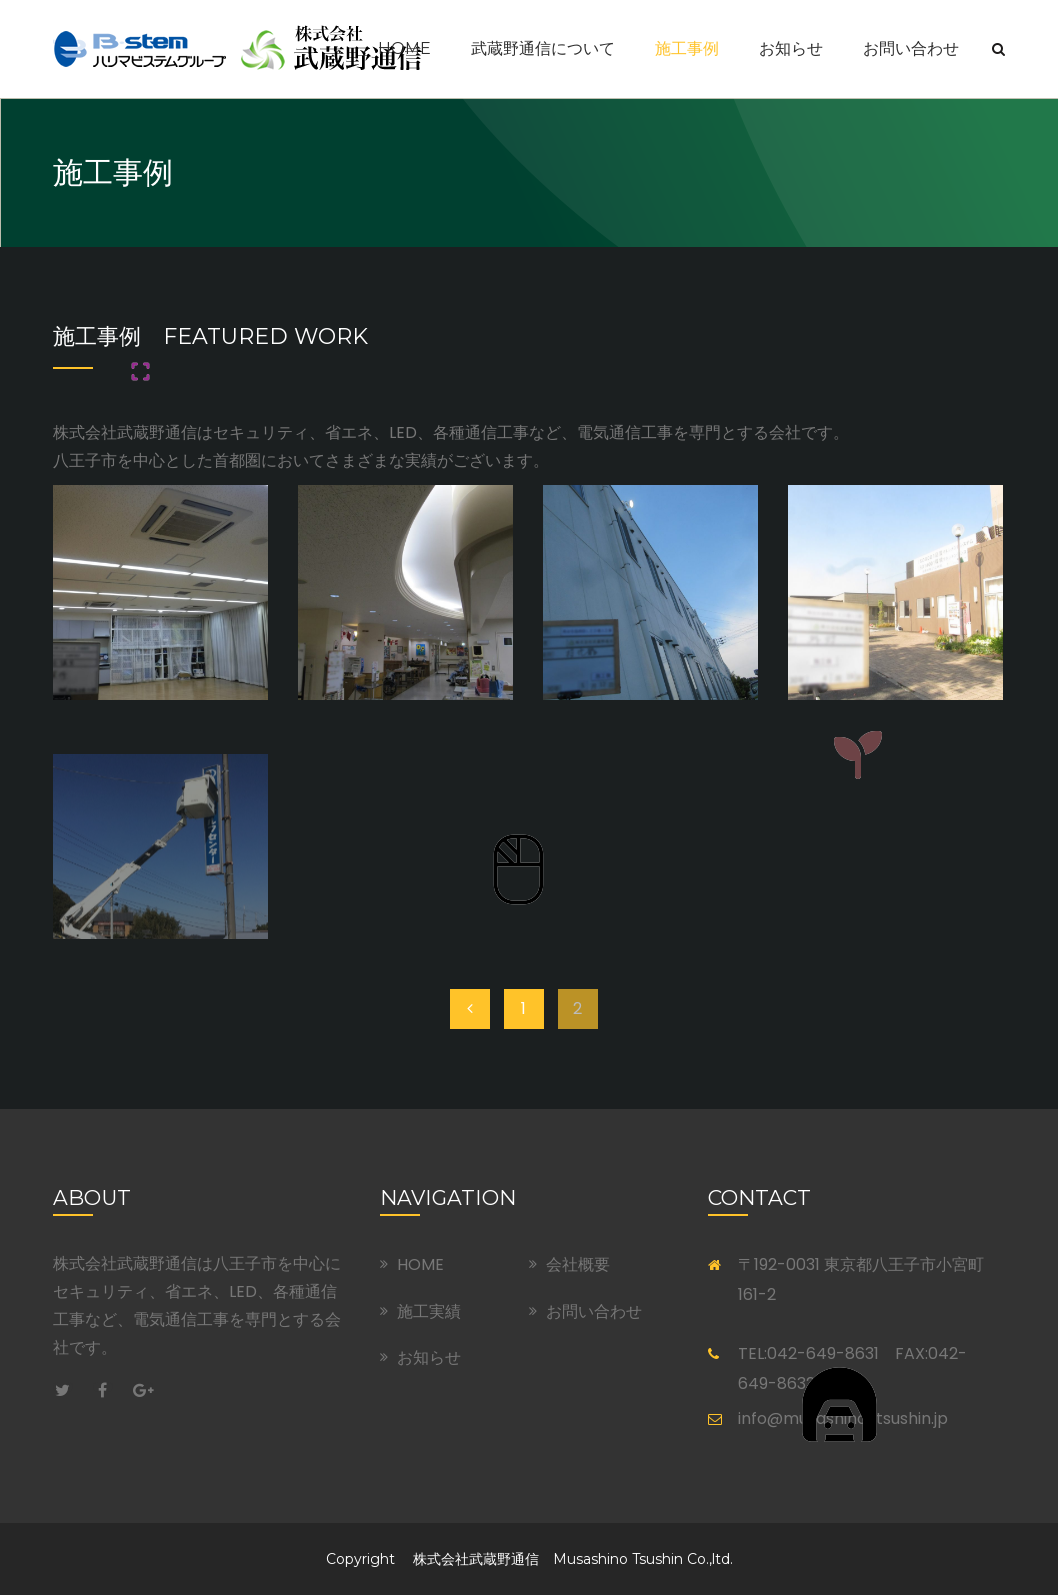  Describe the element at coordinates (518, 869) in the screenshot. I see `indicates left mouse button click action` at that location.